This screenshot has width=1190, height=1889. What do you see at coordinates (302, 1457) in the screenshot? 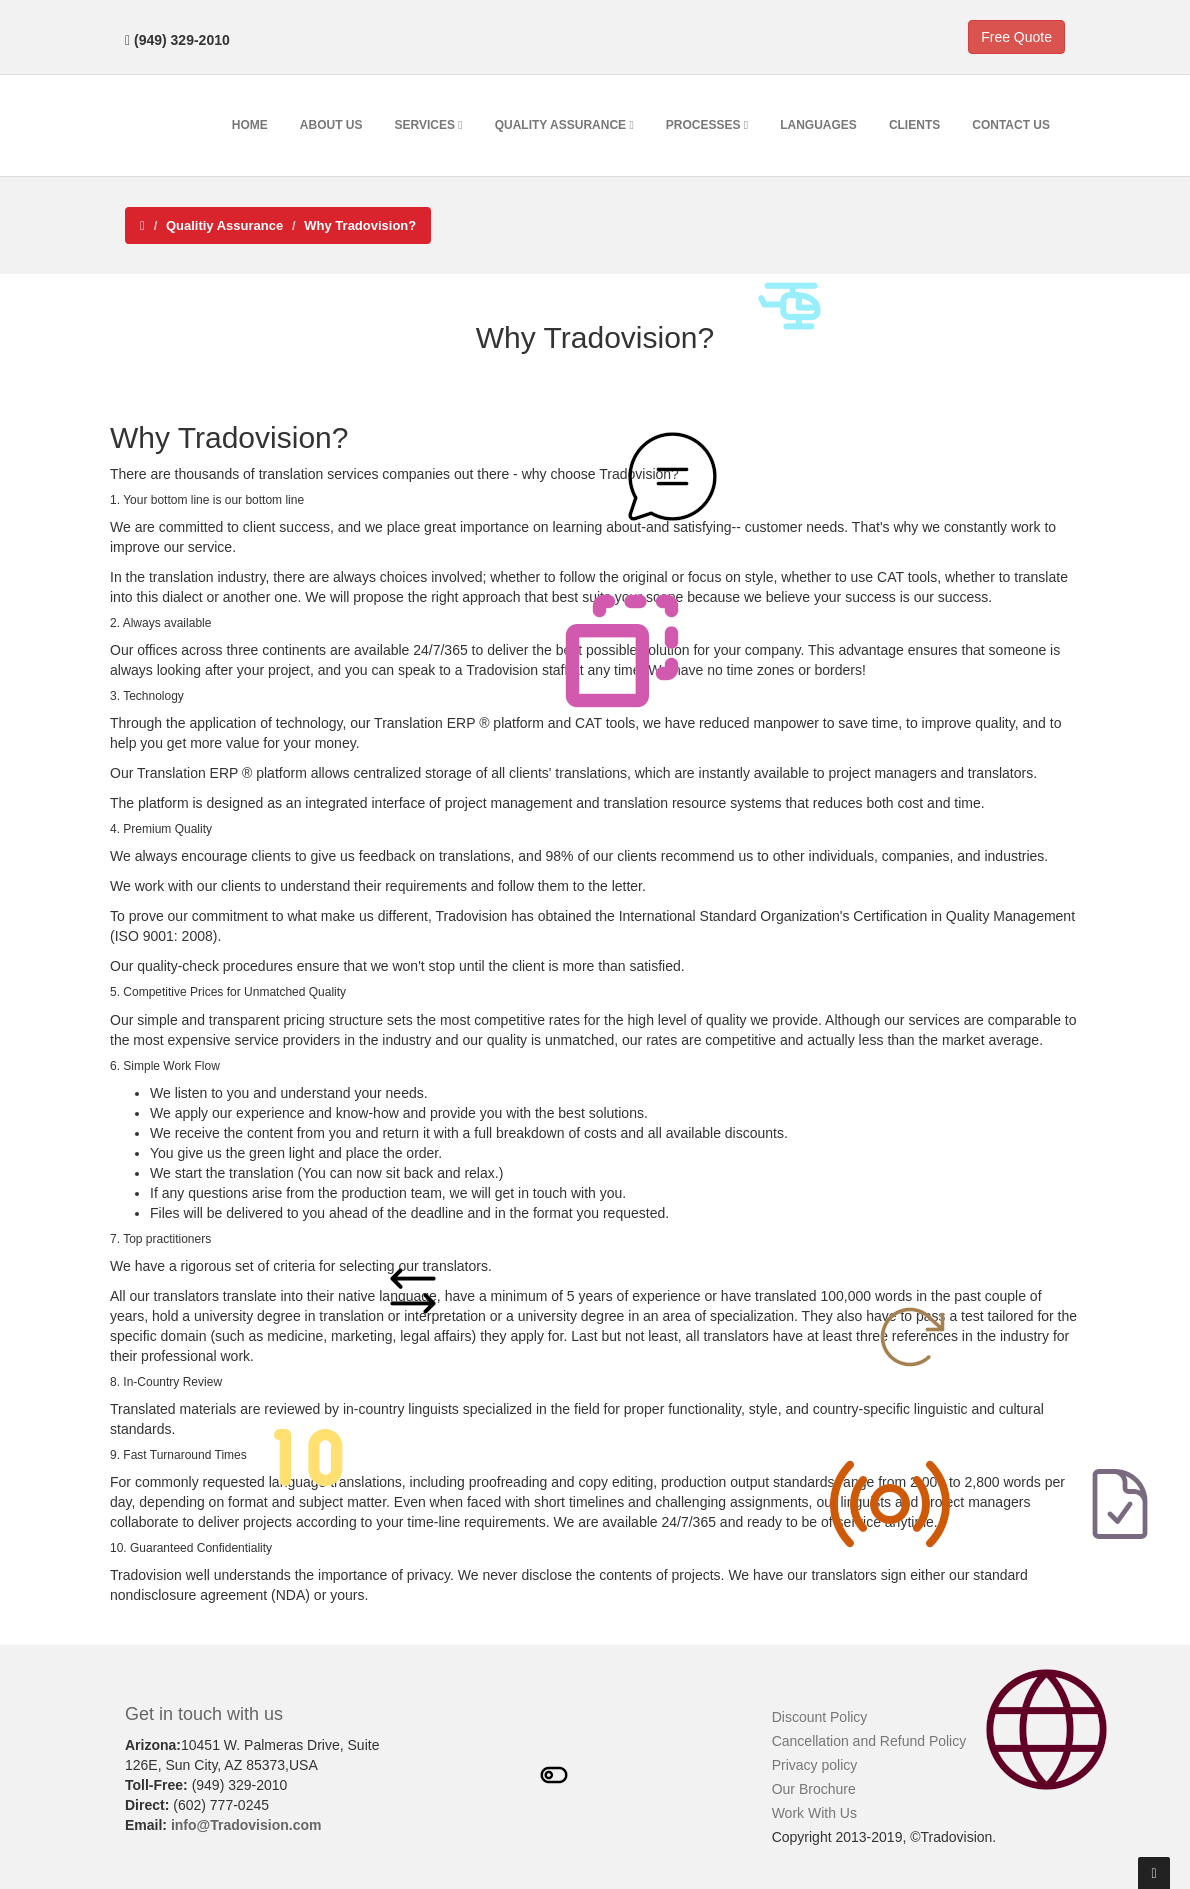
I see `indicates item number 10 in a list or sequence` at bounding box center [302, 1457].